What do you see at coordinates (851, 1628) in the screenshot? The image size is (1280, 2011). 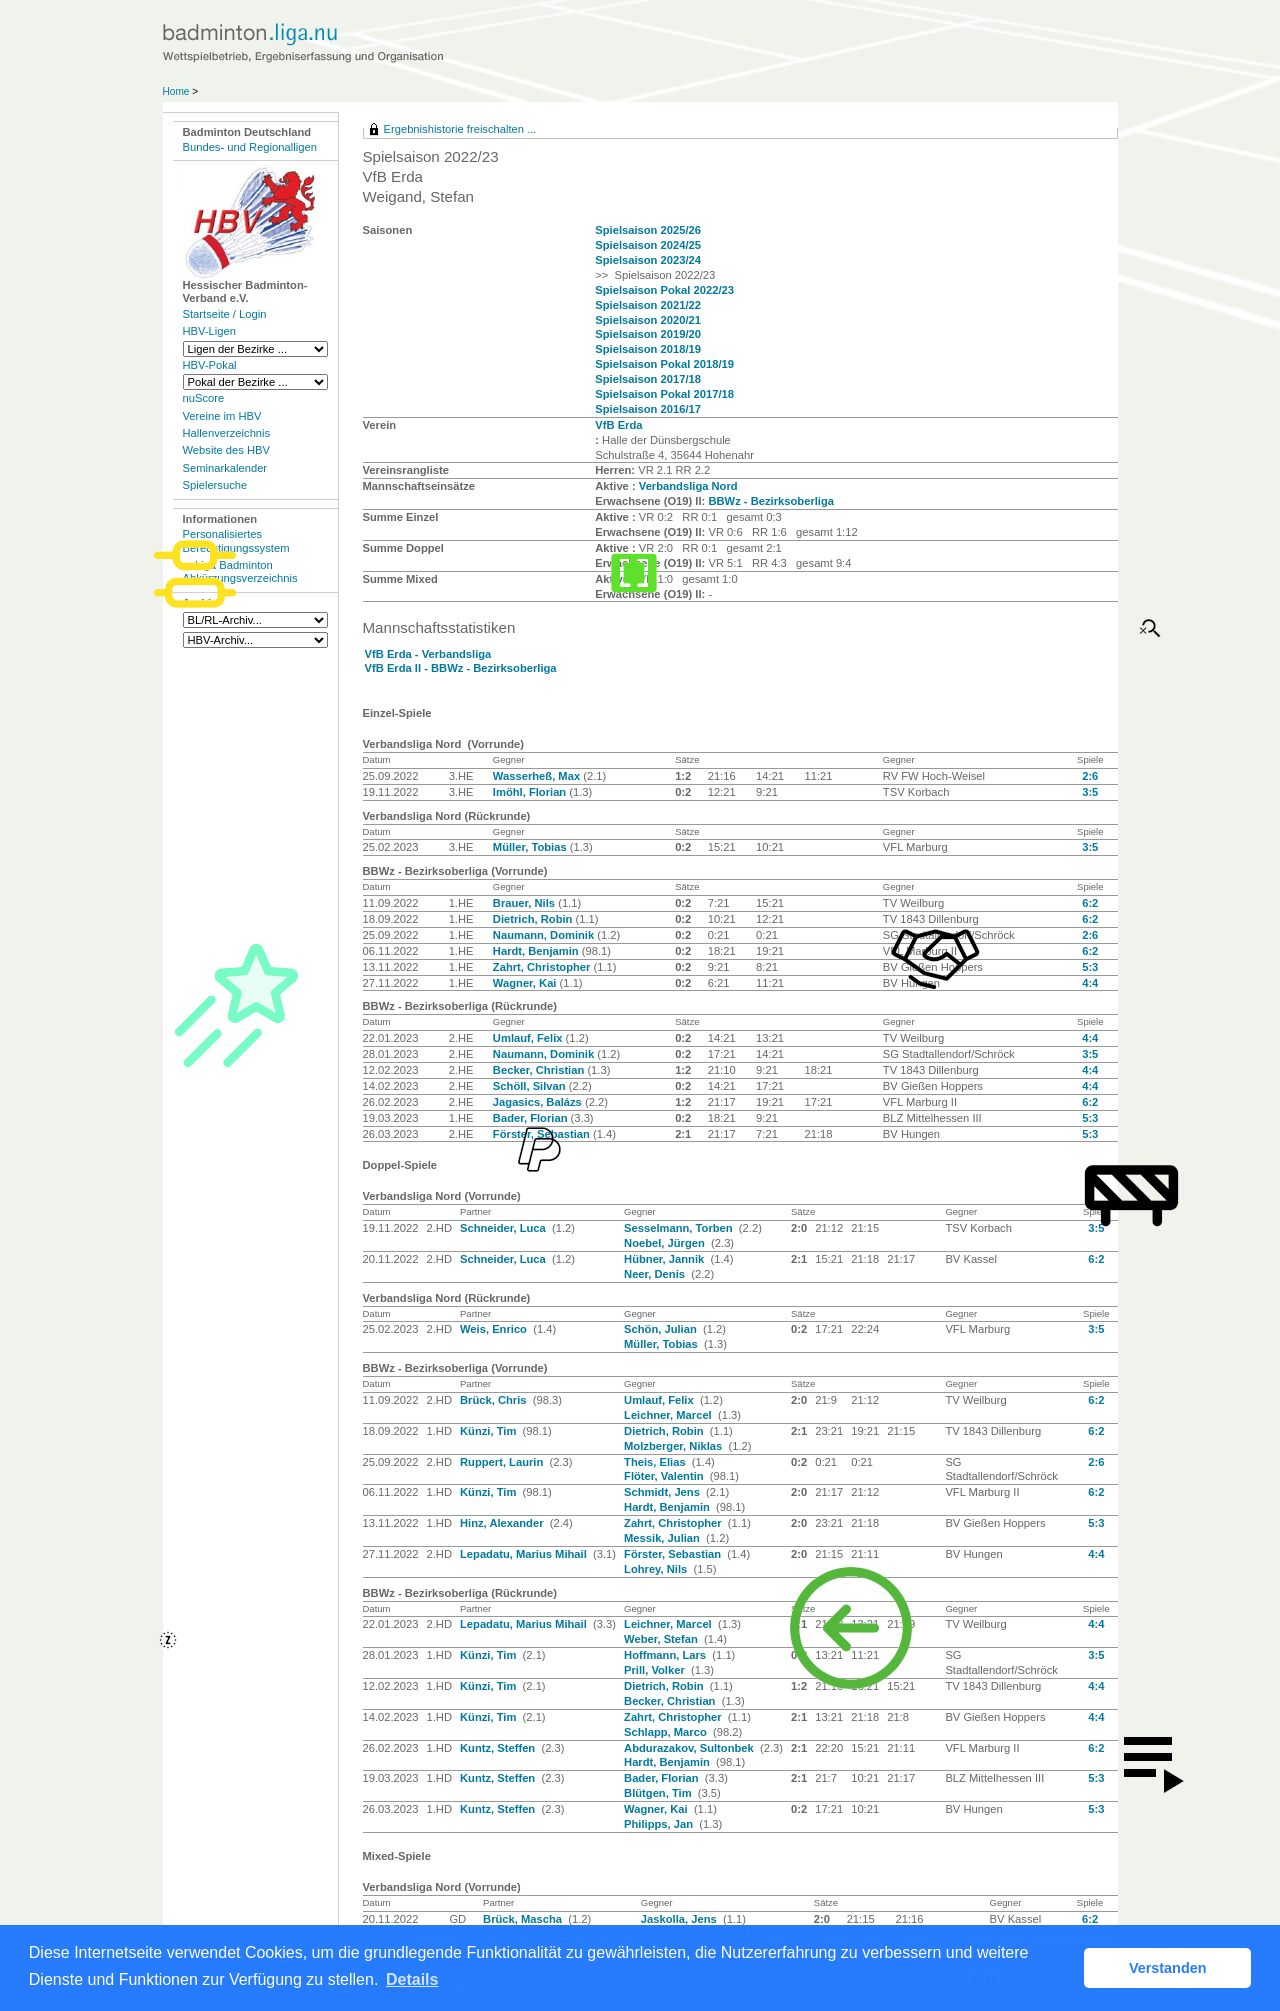 I see `go back to the previous screen` at bounding box center [851, 1628].